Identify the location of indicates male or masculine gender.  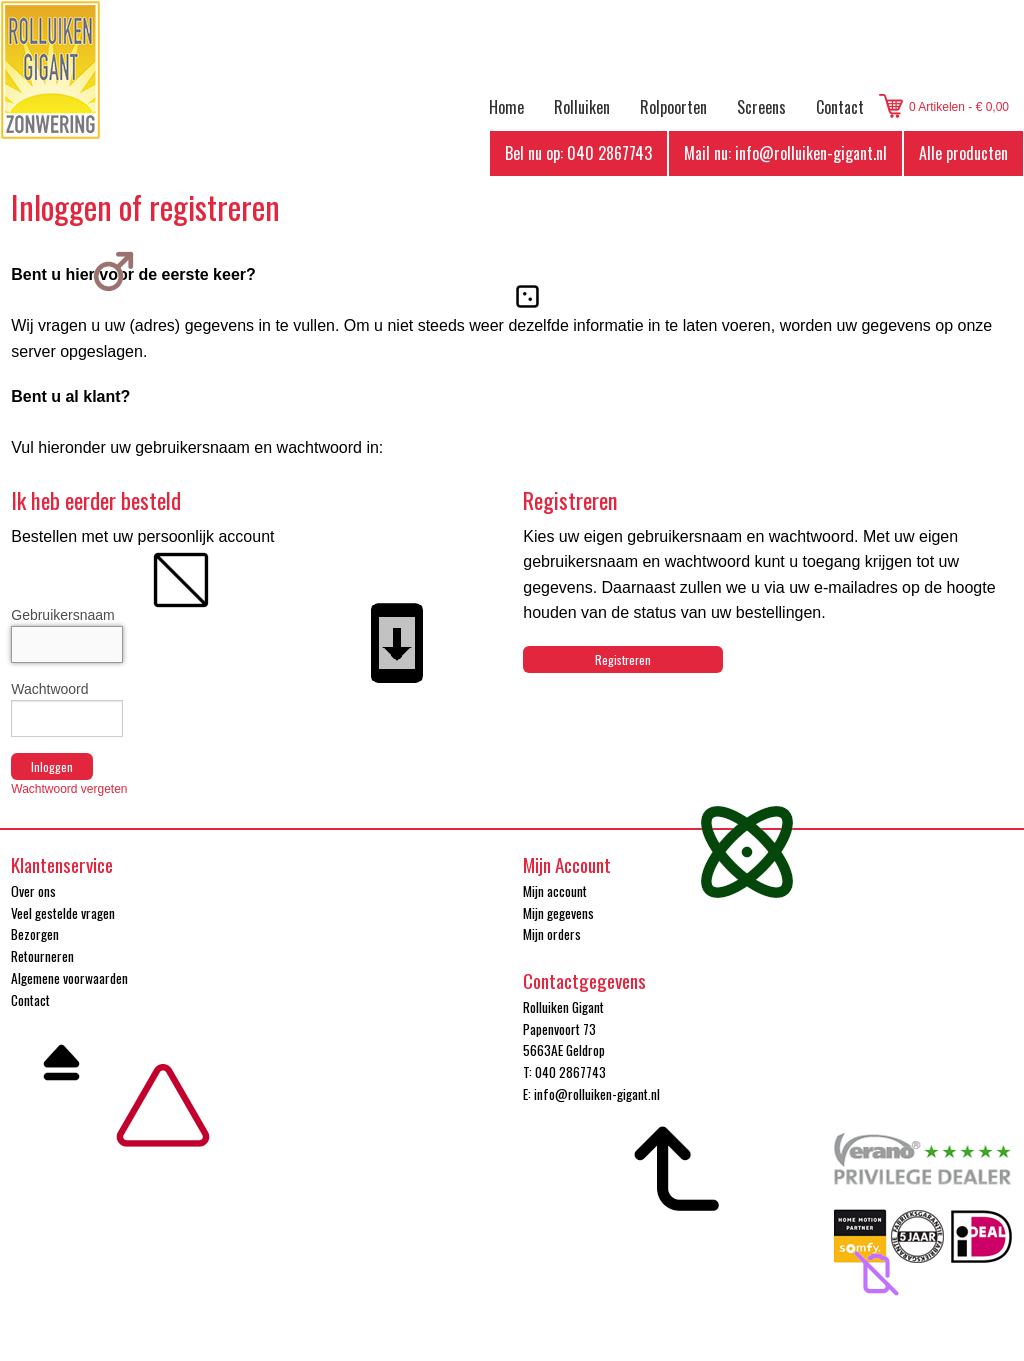
(113, 271).